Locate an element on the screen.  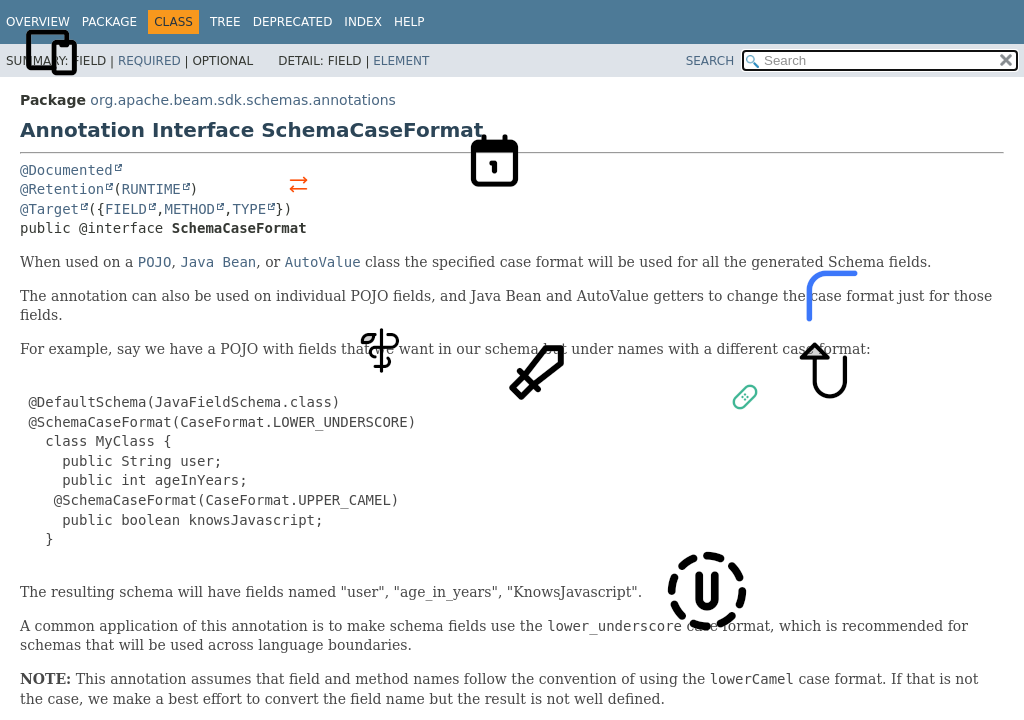
undo or go back to previous state is located at coordinates (825, 370).